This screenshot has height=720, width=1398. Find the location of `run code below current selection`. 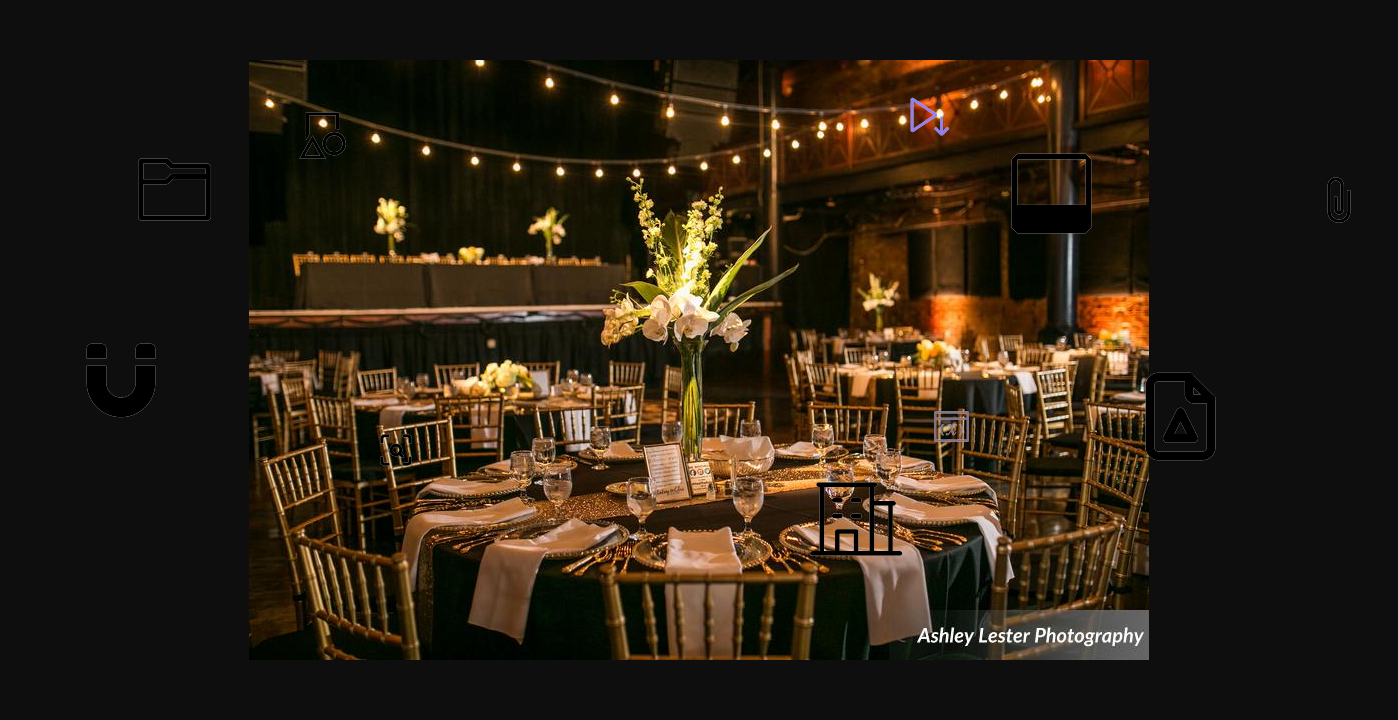

run code below current selection is located at coordinates (929, 116).